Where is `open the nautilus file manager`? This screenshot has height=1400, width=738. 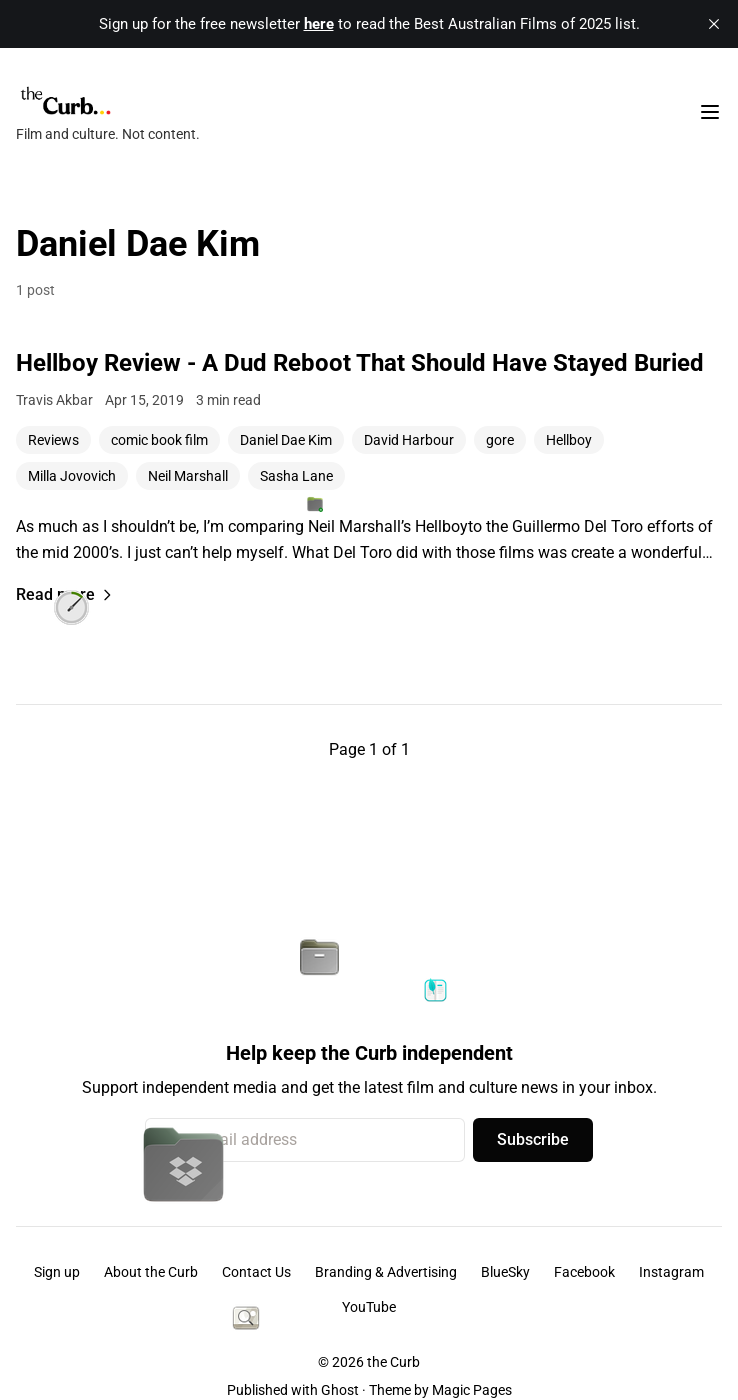 open the nautilus file manager is located at coordinates (319, 956).